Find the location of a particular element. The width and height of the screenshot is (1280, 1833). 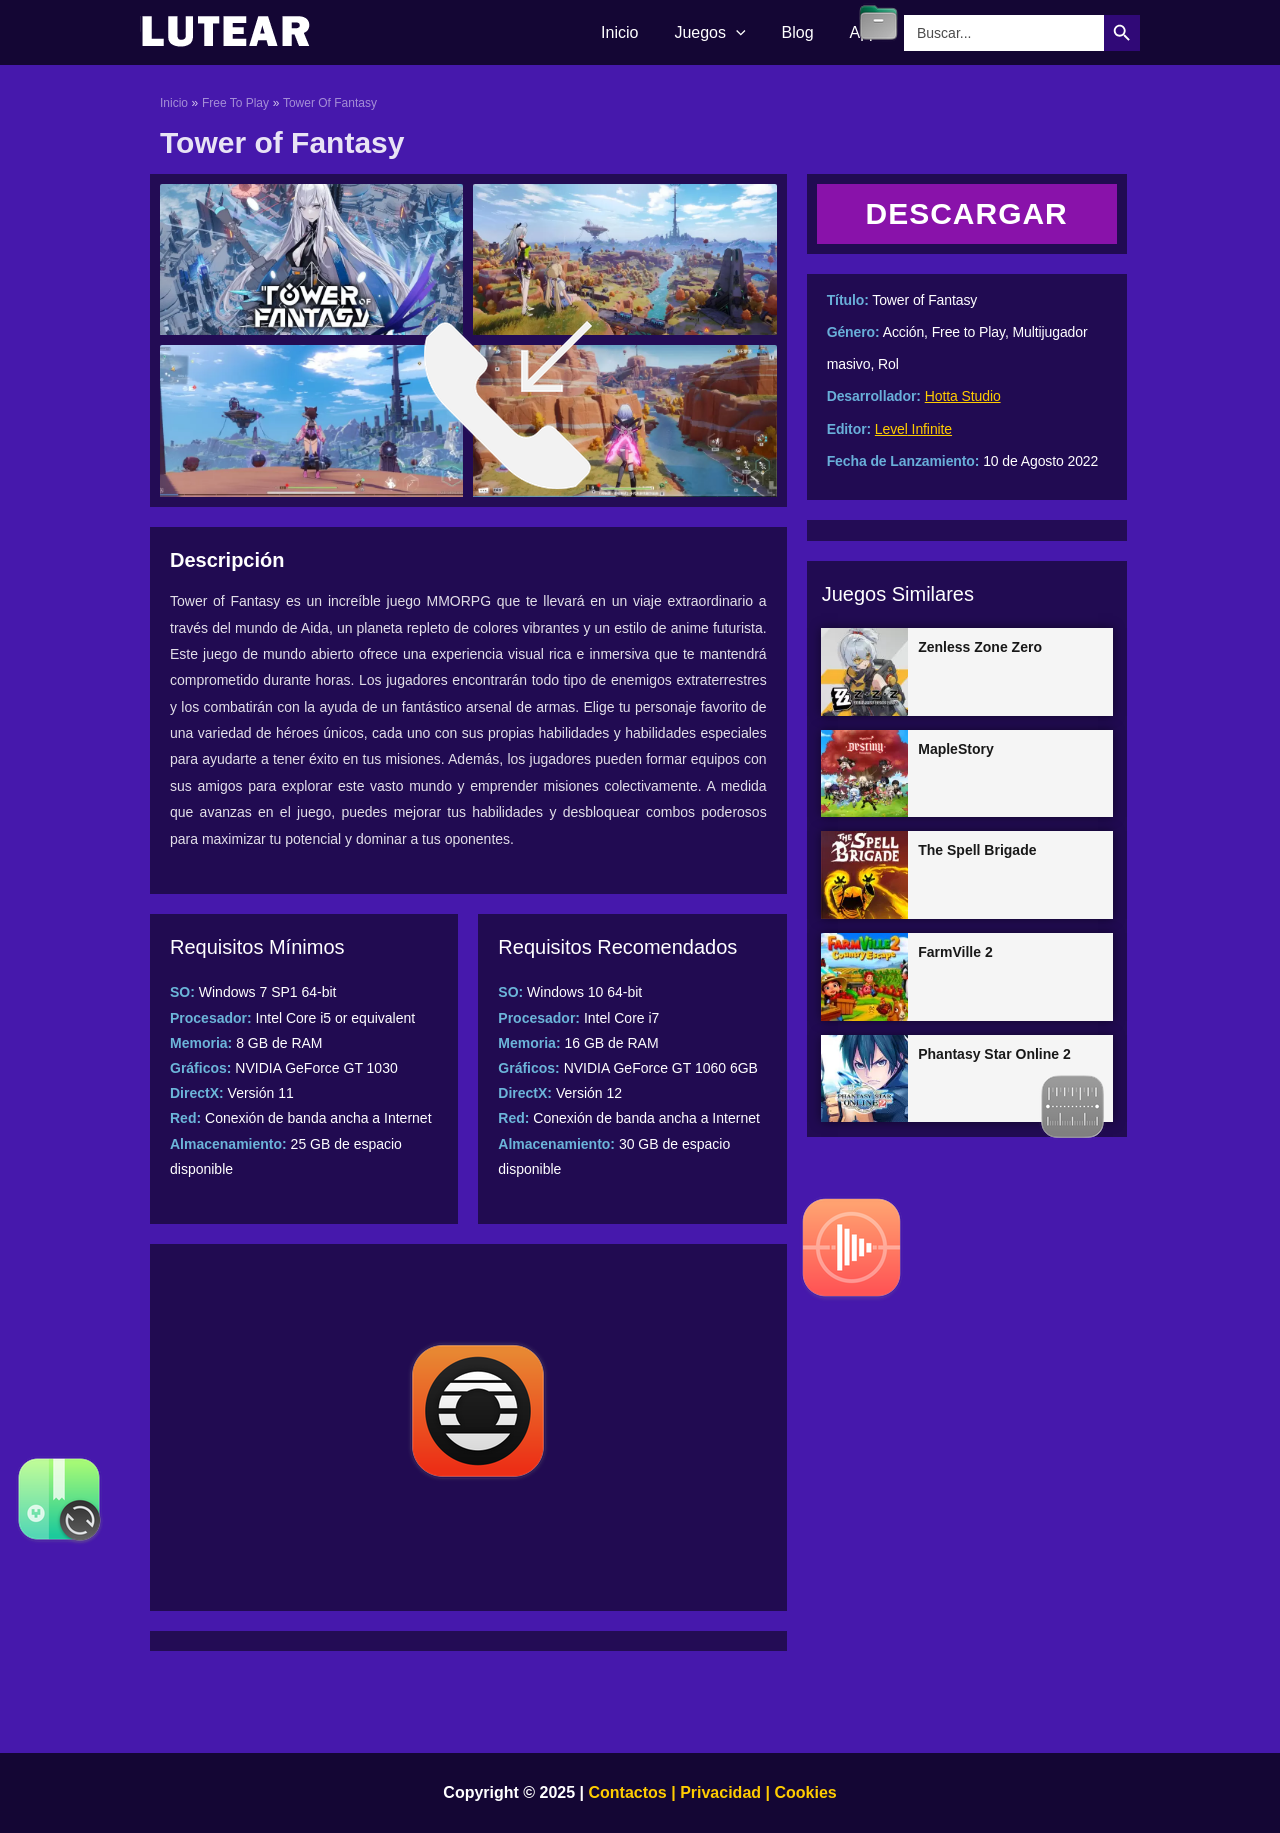

open the file manager application is located at coordinates (878, 22).